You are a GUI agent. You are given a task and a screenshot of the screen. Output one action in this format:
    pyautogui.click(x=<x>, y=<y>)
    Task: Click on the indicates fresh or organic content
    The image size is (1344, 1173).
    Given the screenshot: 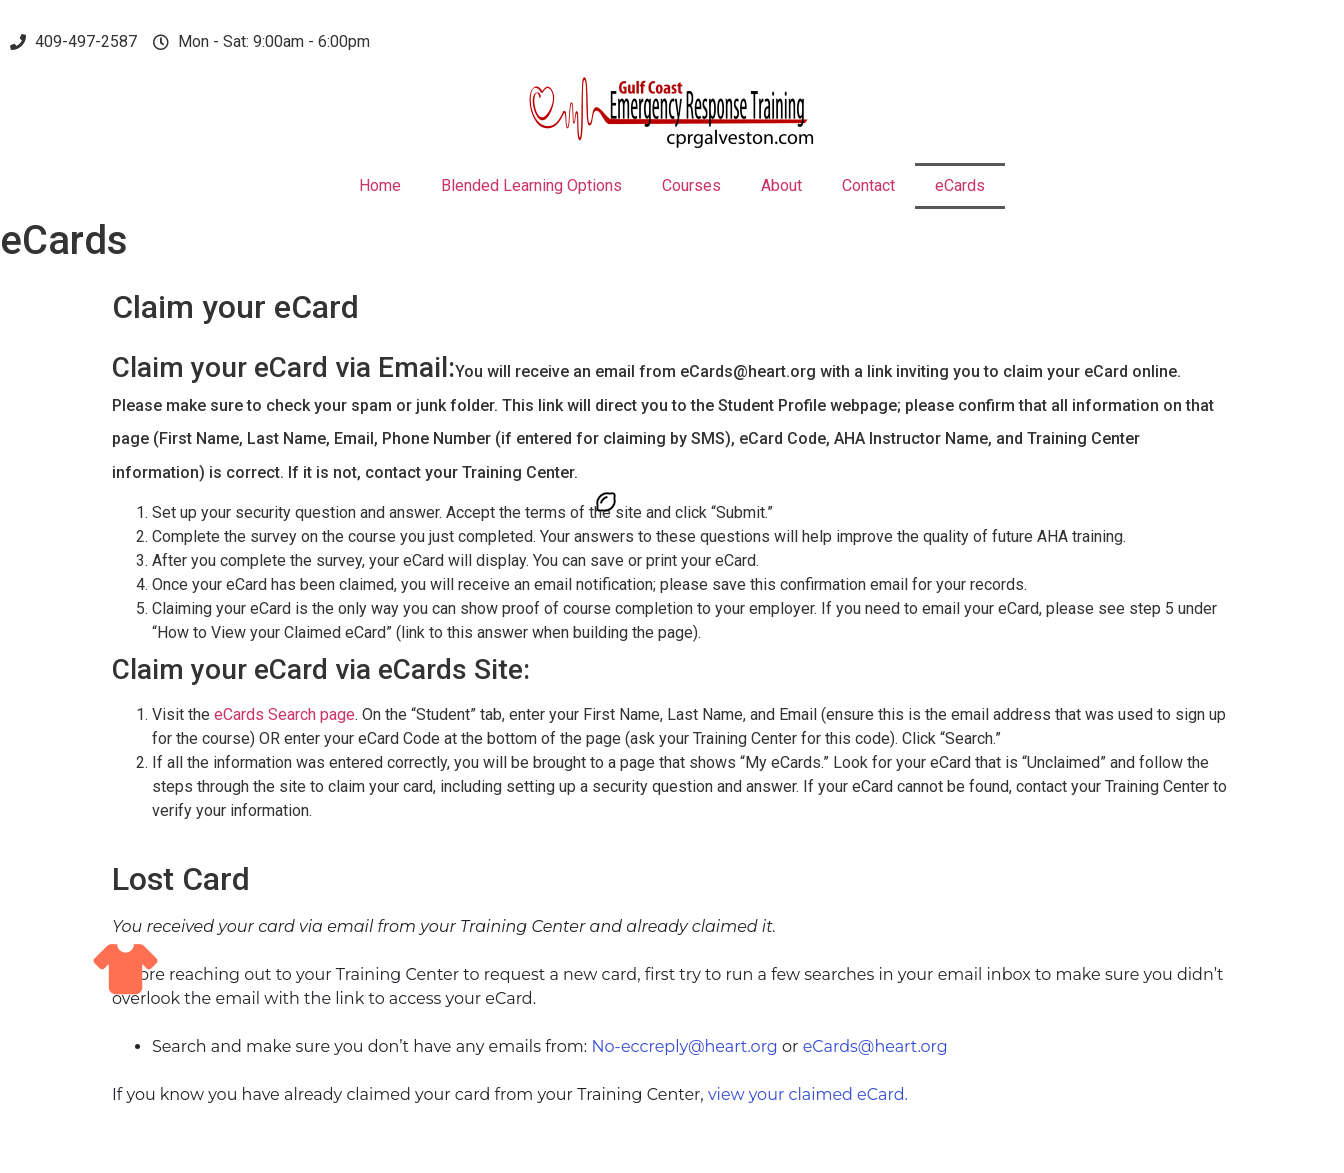 What is the action you would take?
    pyautogui.click(x=606, y=502)
    